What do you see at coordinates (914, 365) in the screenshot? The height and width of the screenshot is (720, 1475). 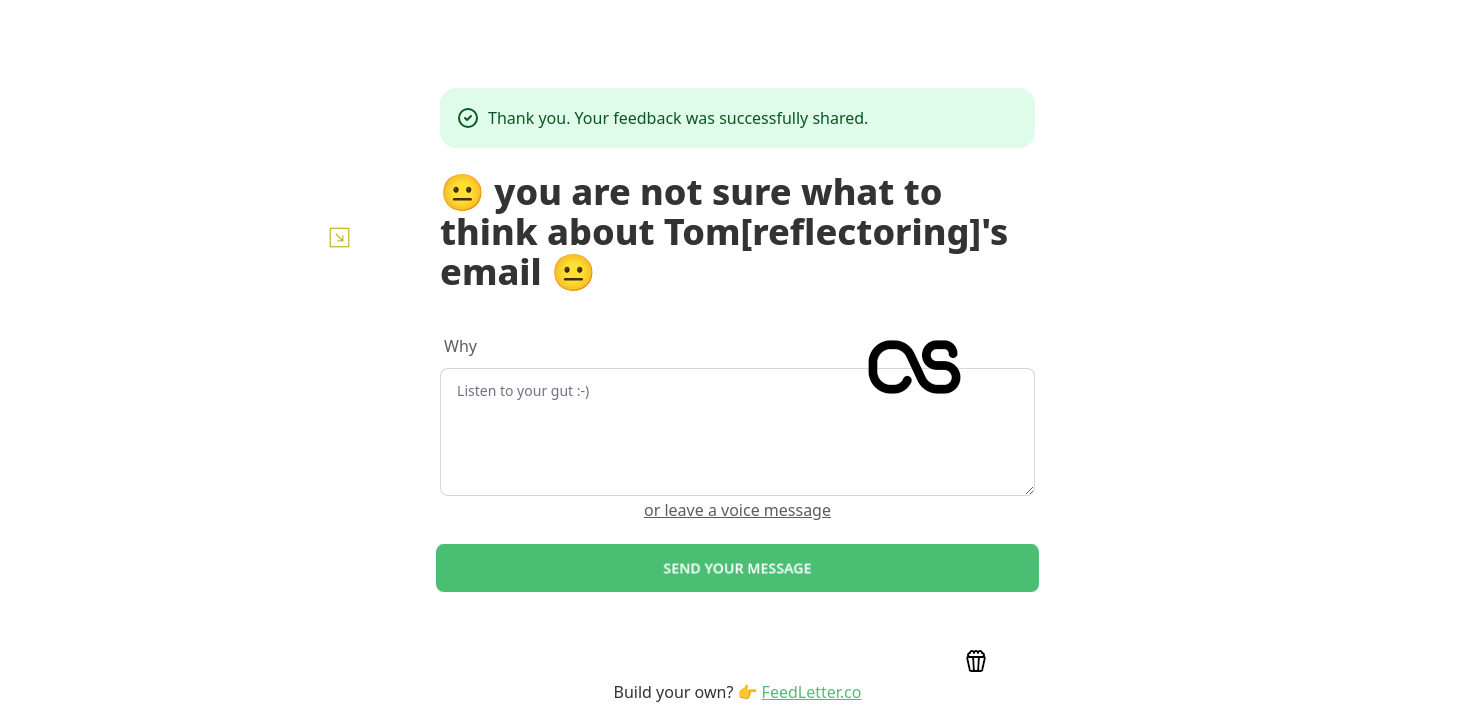 I see `connect to Last.fm account` at bounding box center [914, 365].